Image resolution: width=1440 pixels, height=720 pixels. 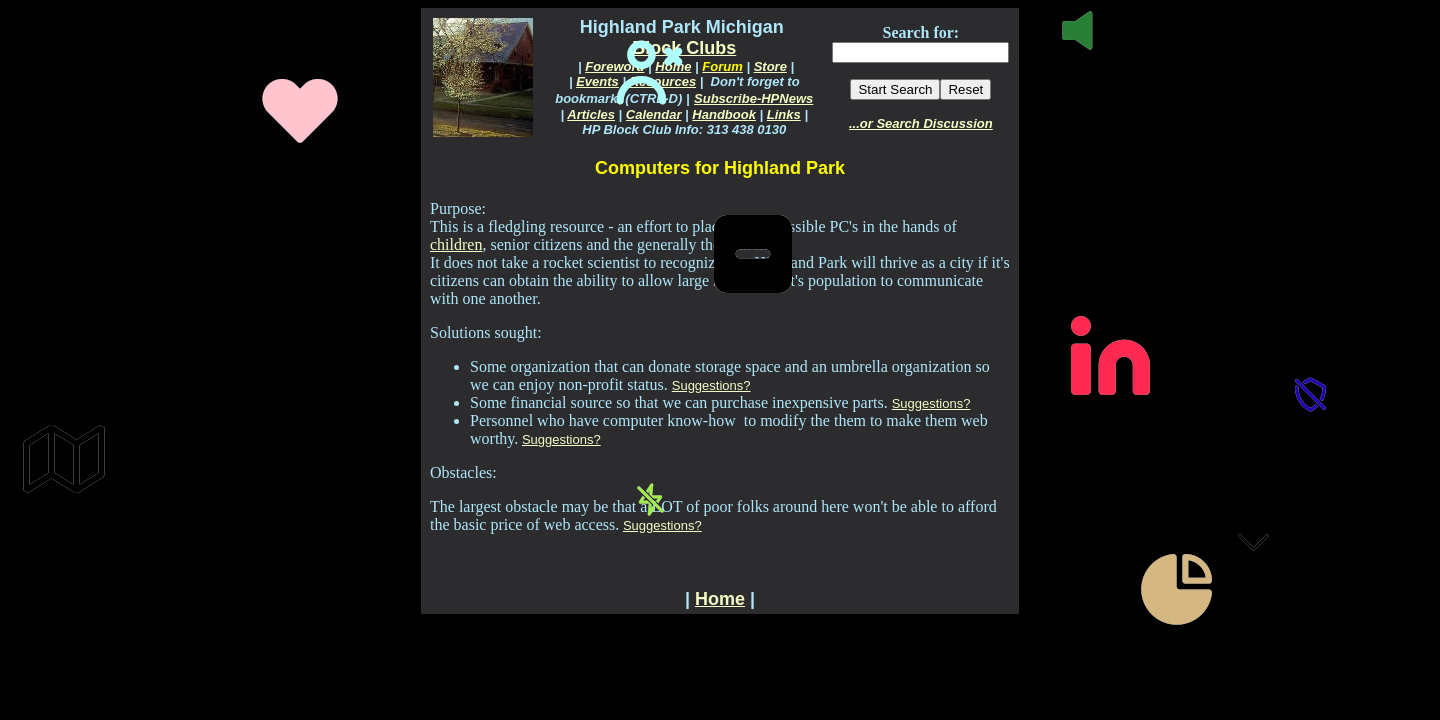 What do you see at coordinates (64, 459) in the screenshot?
I see `view map or location` at bounding box center [64, 459].